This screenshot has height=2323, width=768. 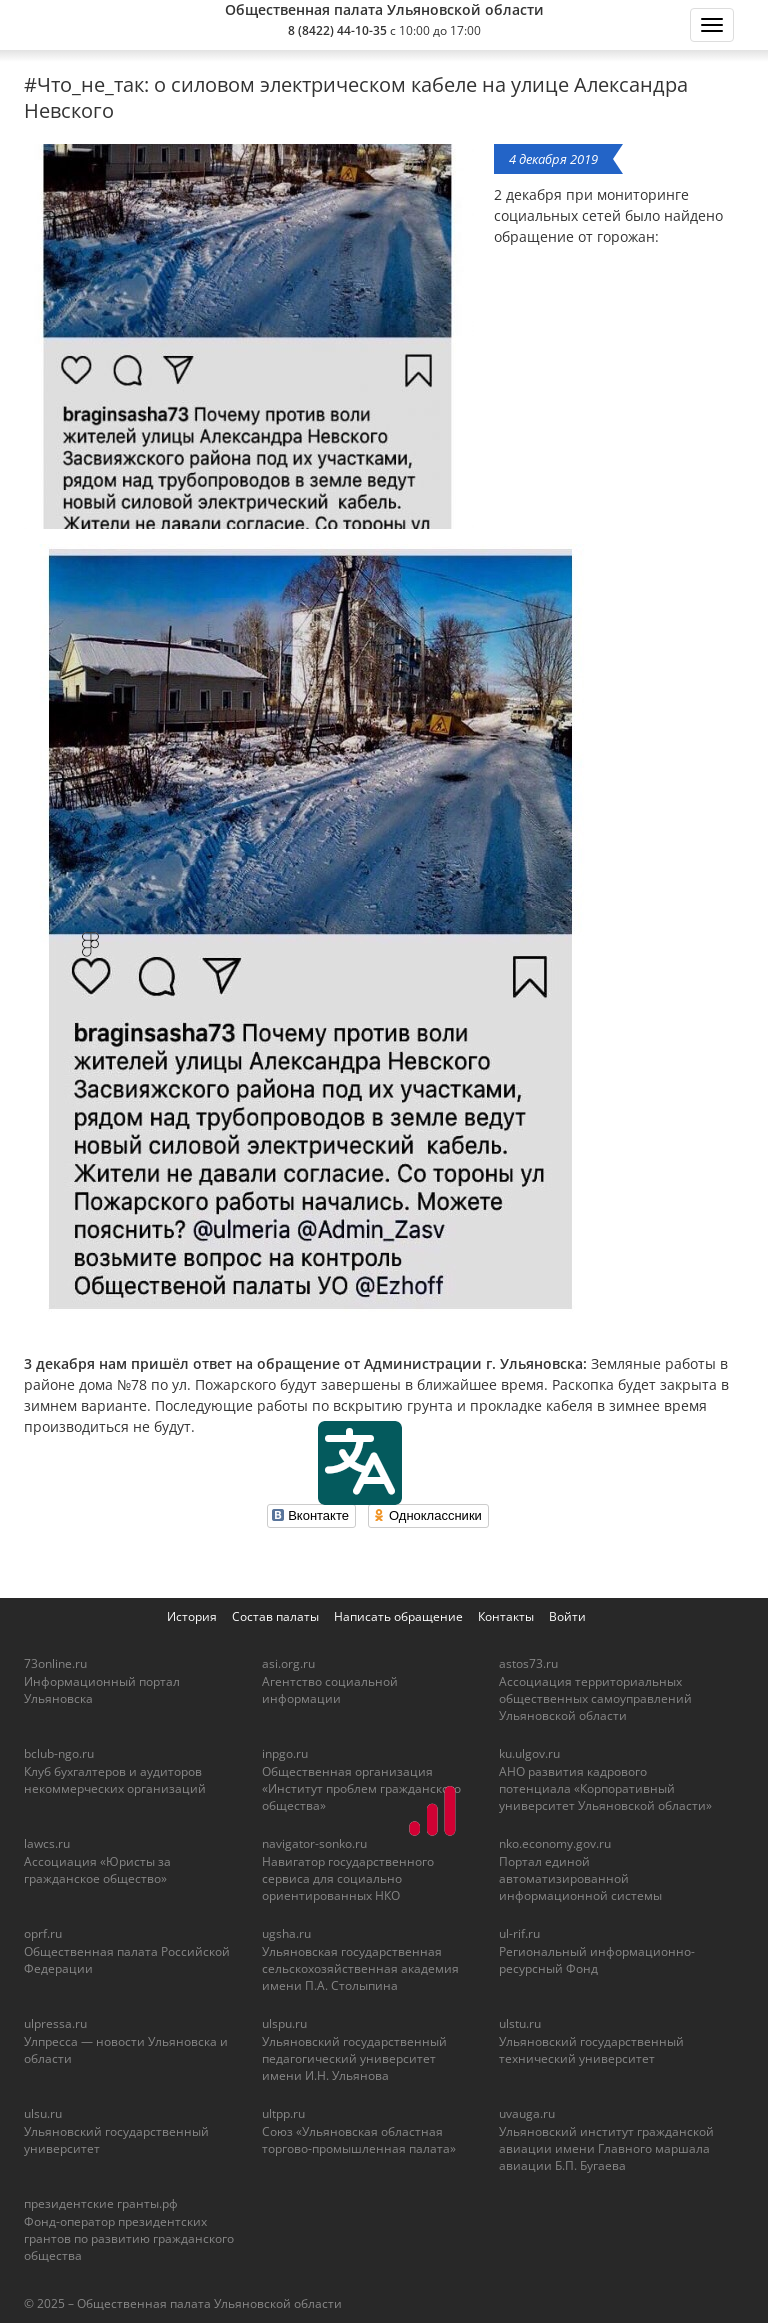 I want to click on open Figma design file, so click(x=90, y=944).